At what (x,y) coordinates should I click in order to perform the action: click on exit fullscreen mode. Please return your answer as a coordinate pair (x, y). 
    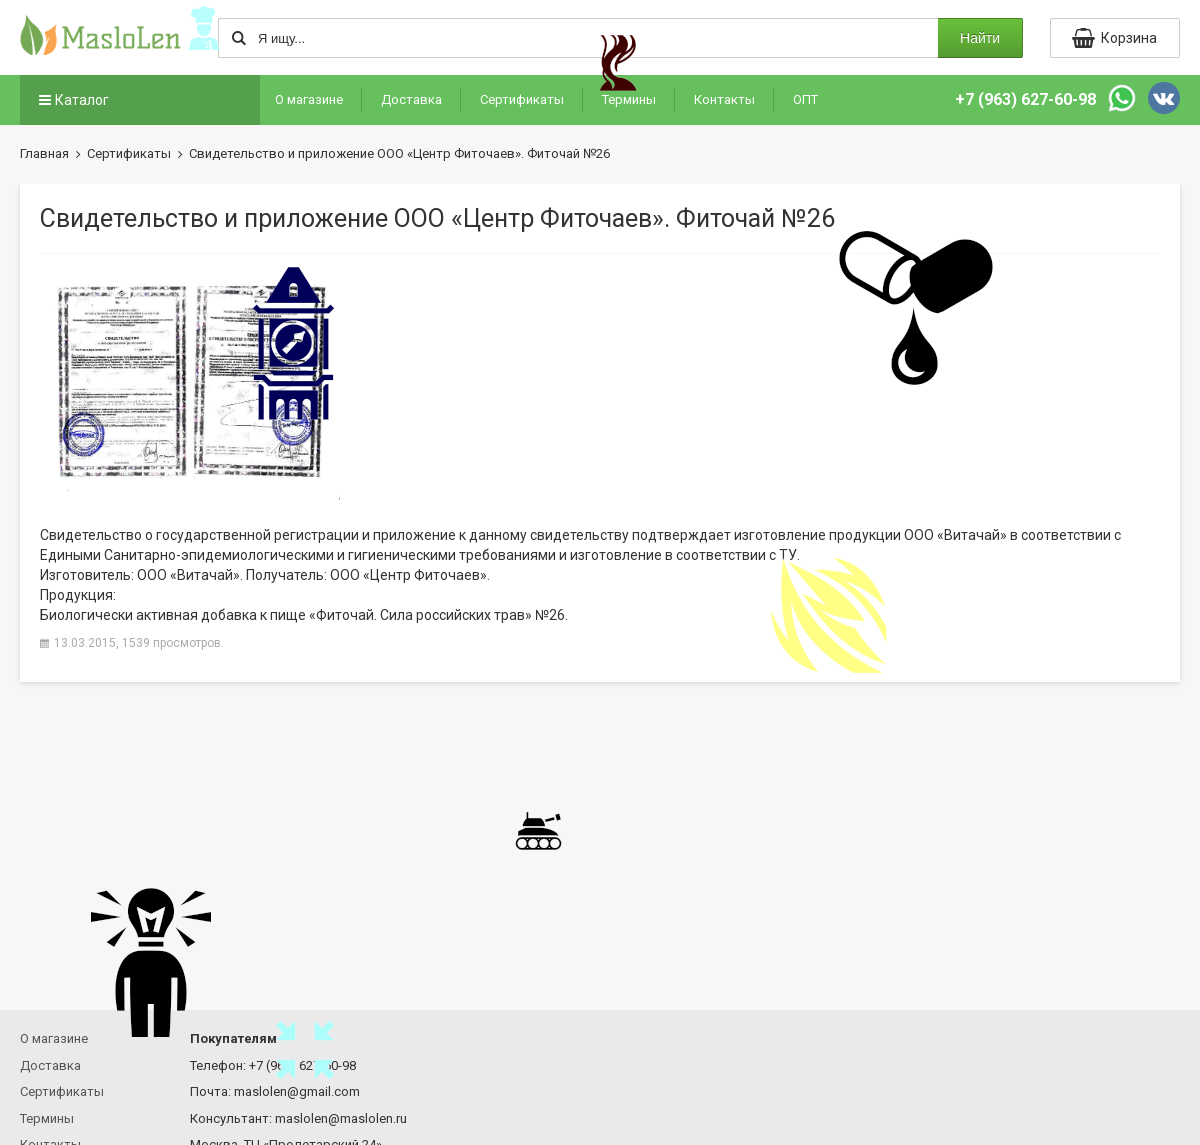
    Looking at the image, I should click on (305, 1050).